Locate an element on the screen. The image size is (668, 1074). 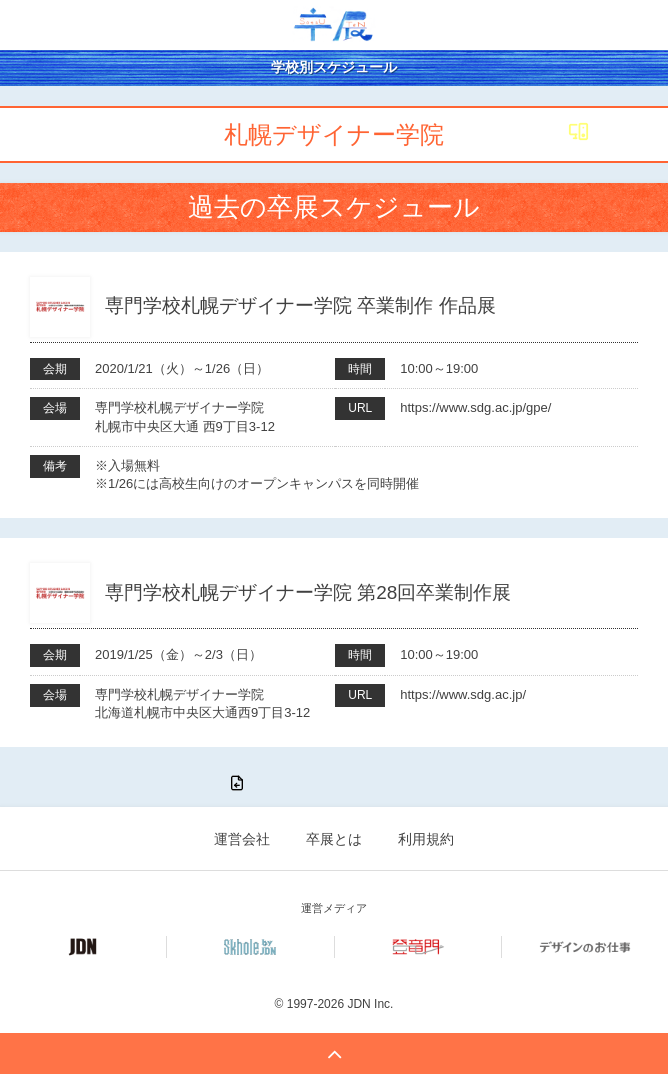
import a file from another location is located at coordinates (237, 783).